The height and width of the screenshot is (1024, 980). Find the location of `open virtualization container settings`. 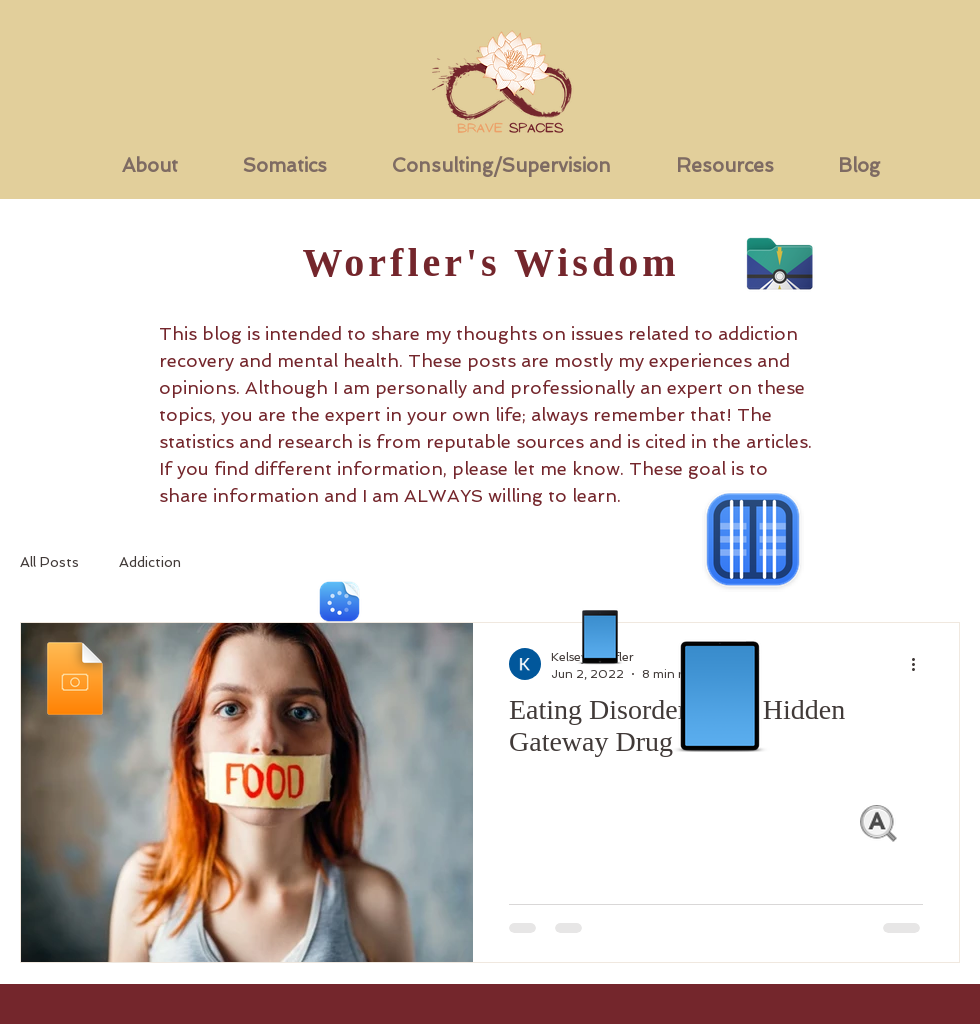

open virtualization container settings is located at coordinates (753, 541).